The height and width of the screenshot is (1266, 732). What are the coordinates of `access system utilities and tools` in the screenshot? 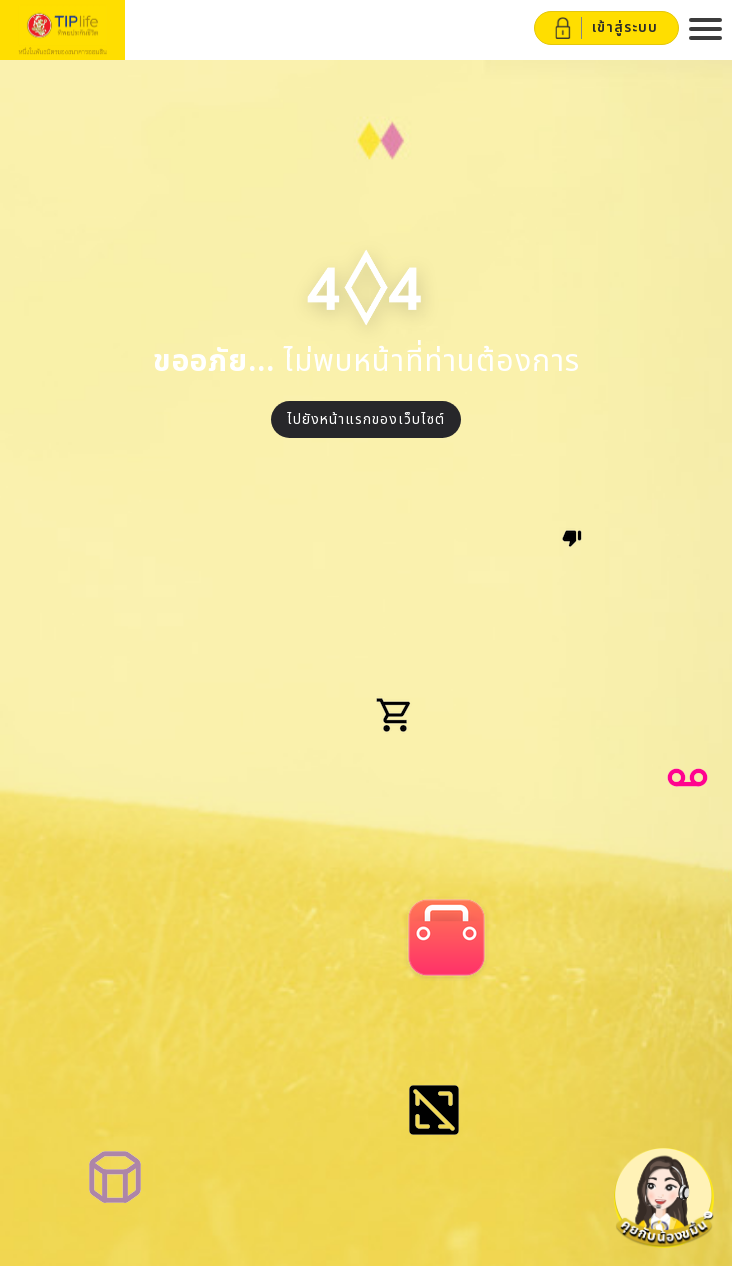 It's located at (446, 937).